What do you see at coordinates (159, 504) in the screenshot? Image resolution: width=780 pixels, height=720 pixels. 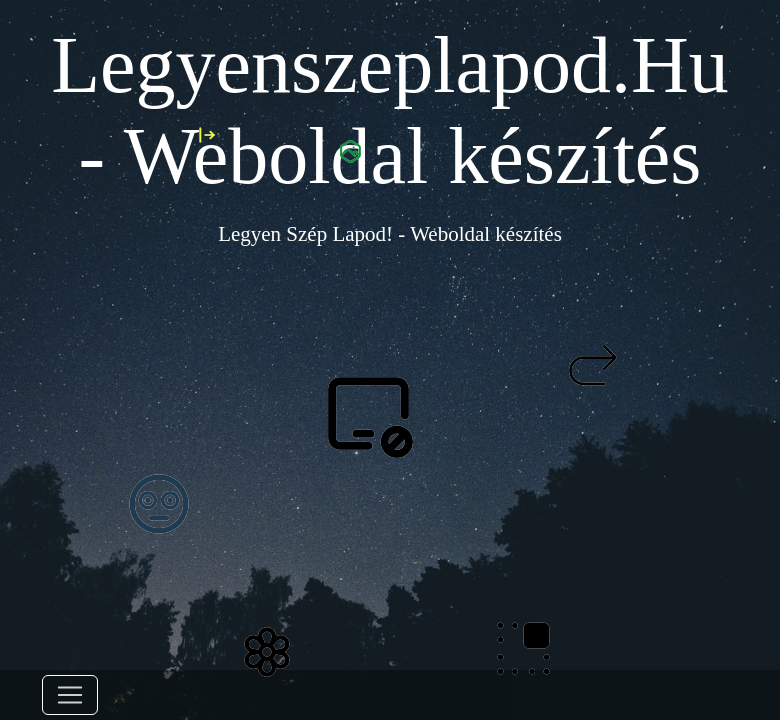 I see `react with embarrassment or surprise` at bounding box center [159, 504].